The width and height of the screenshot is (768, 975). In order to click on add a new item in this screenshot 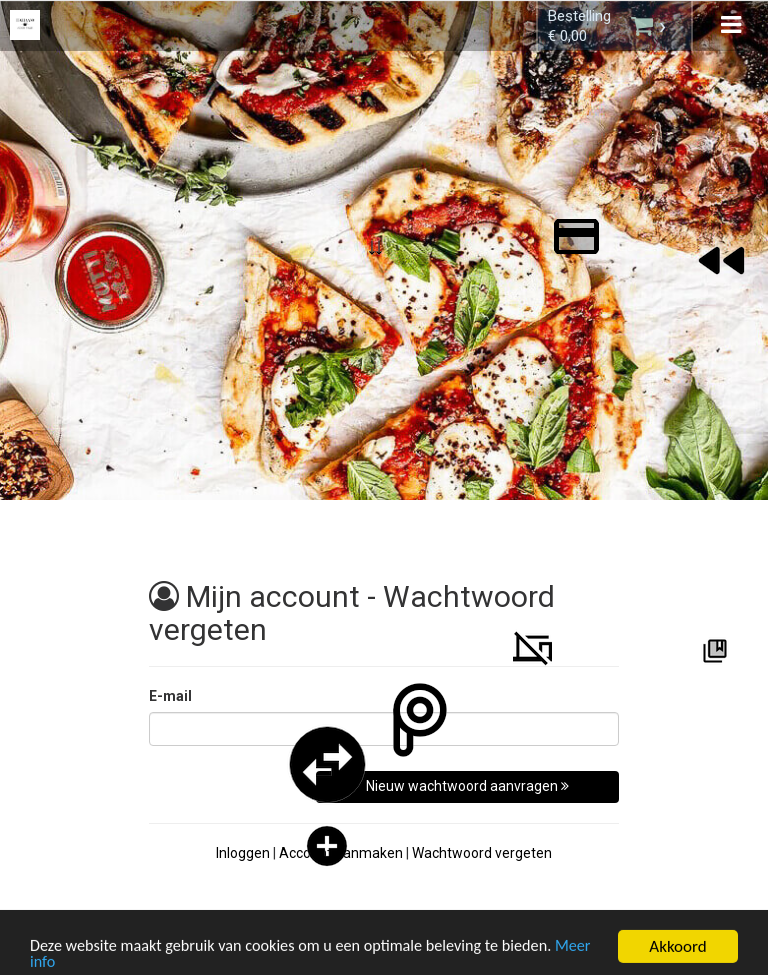, I will do `click(327, 846)`.